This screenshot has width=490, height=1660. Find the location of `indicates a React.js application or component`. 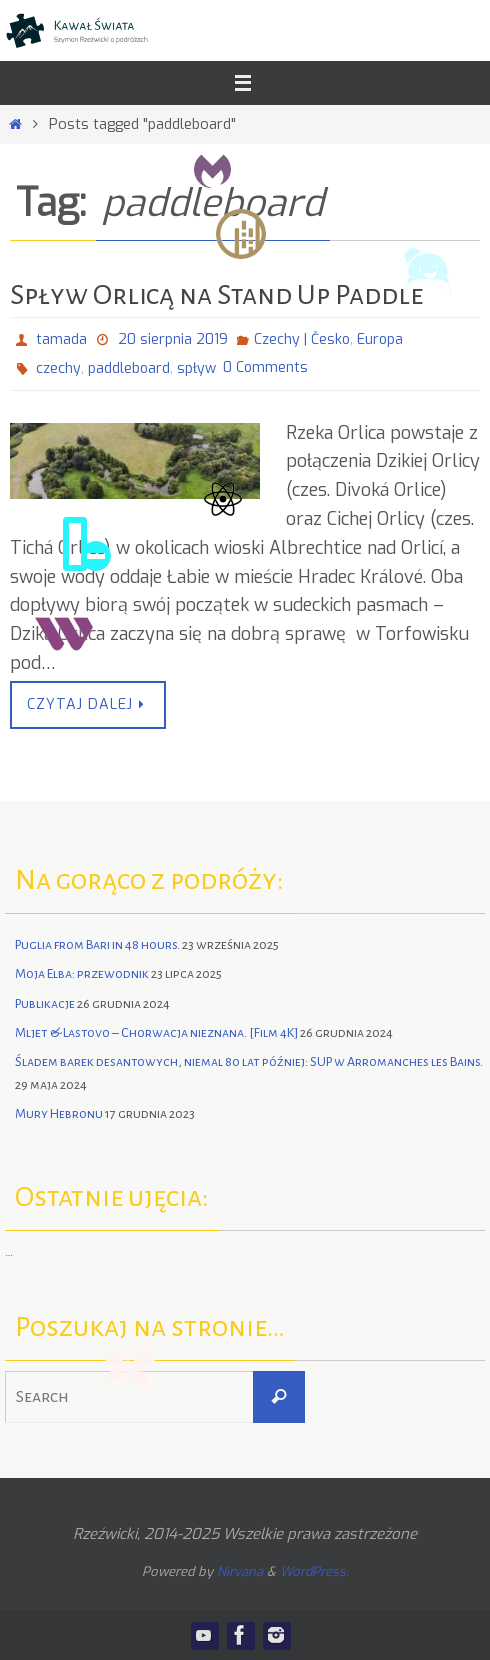

indicates a React.js application or component is located at coordinates (223, 499).